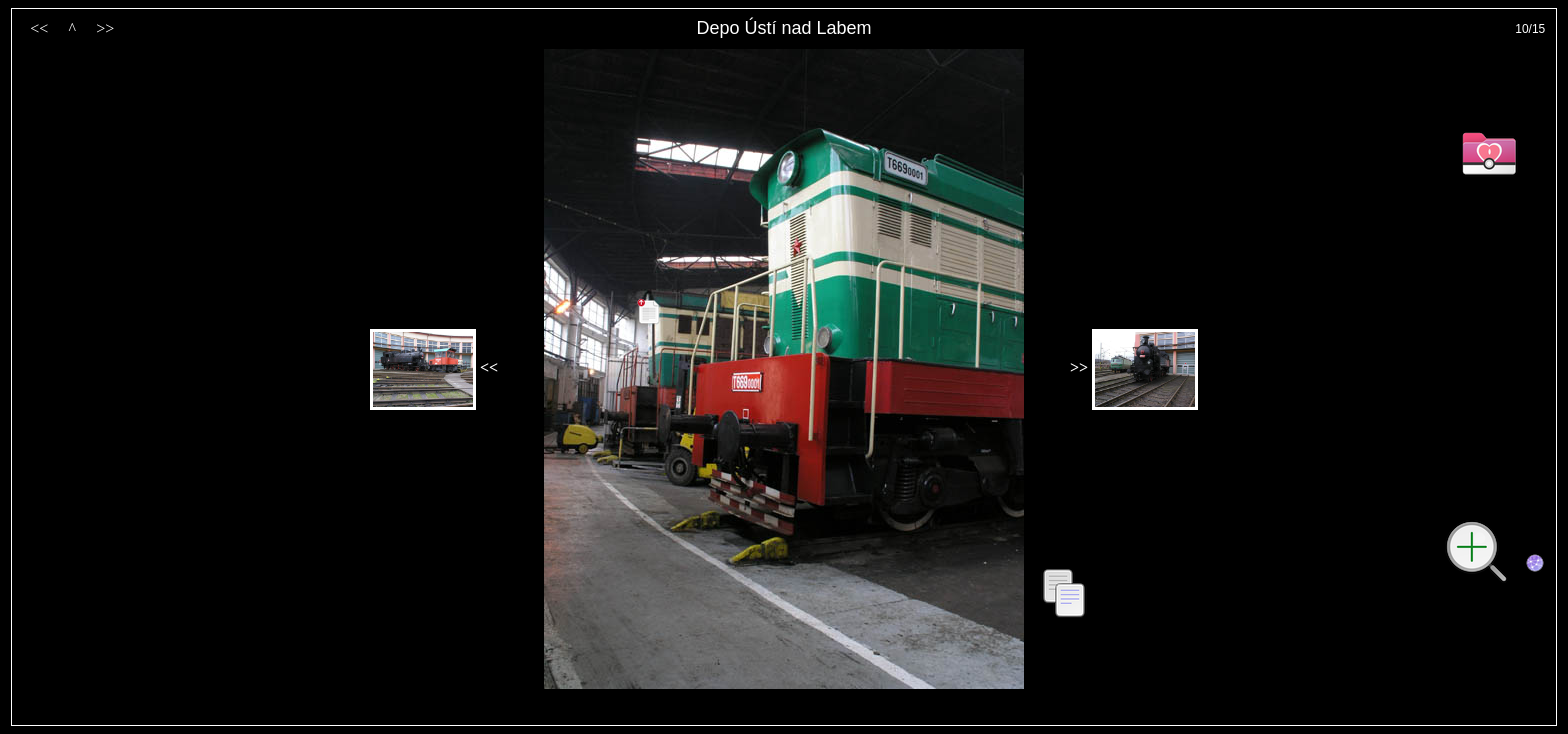 This screenshot has height=734, width=1568. What do you see at coordinates (649, 312) in the screenshot?
I see `send a file via bluetooth` at bounding box center [649, 312].